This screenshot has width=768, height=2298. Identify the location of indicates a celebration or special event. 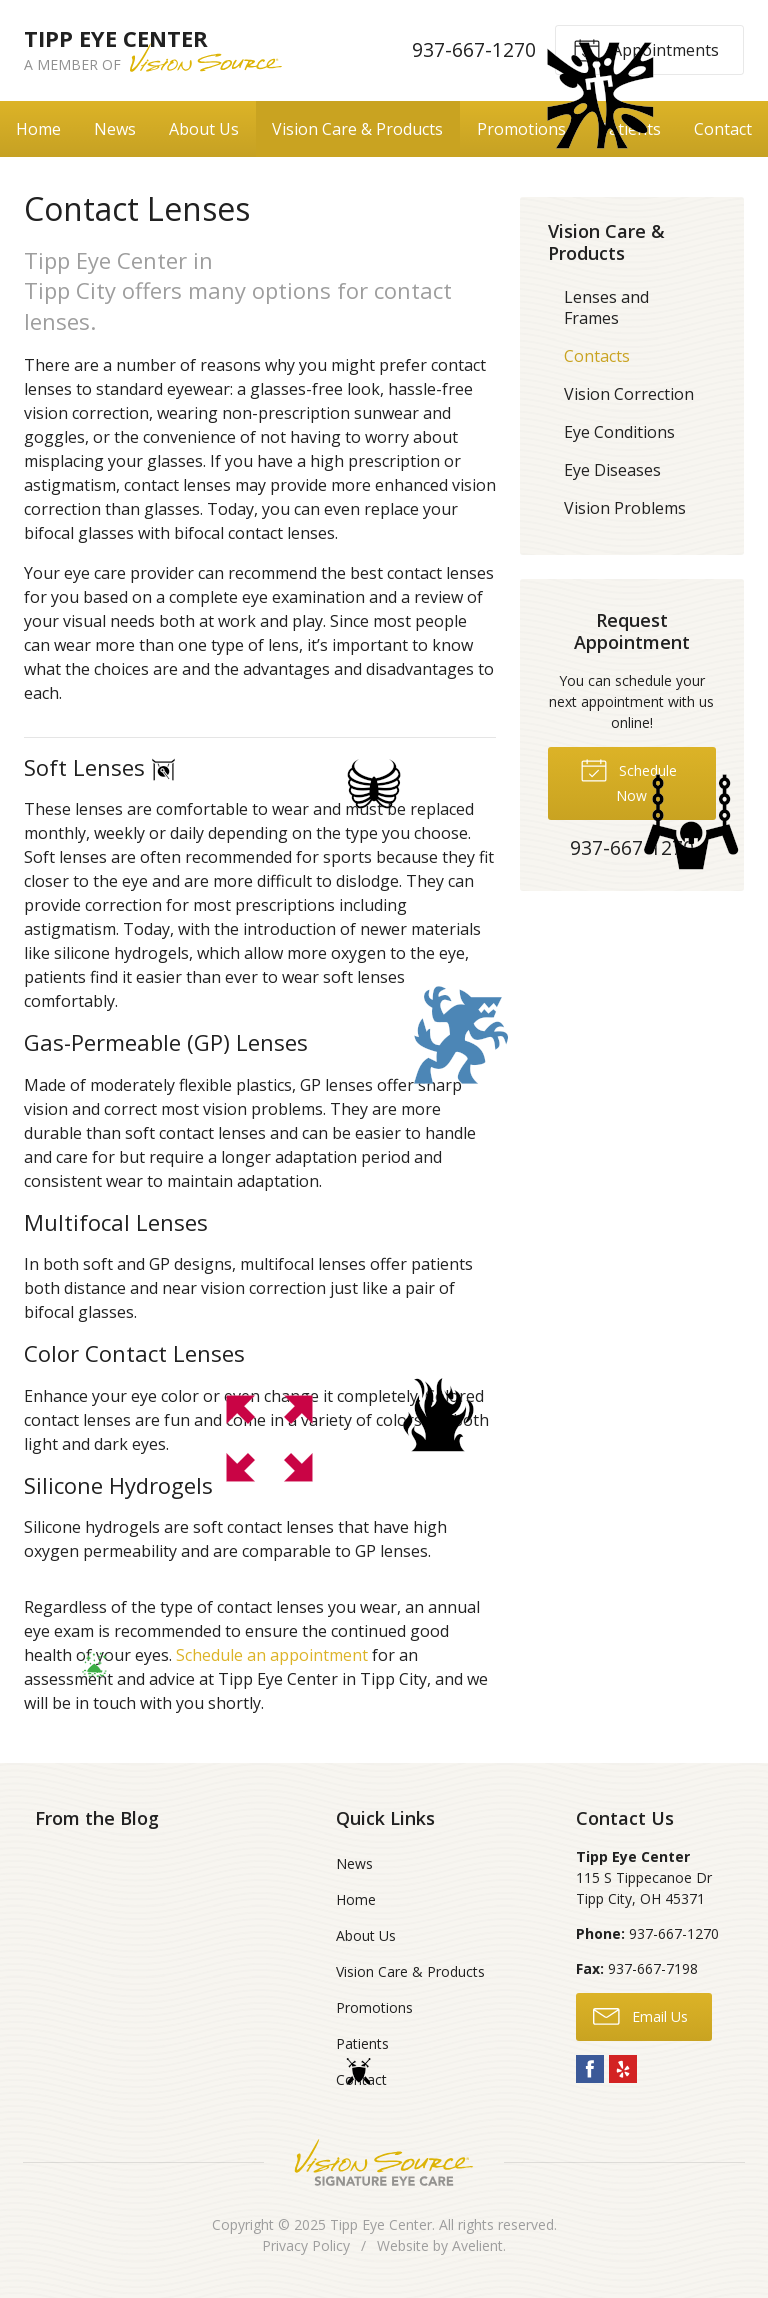
(437, 1415).